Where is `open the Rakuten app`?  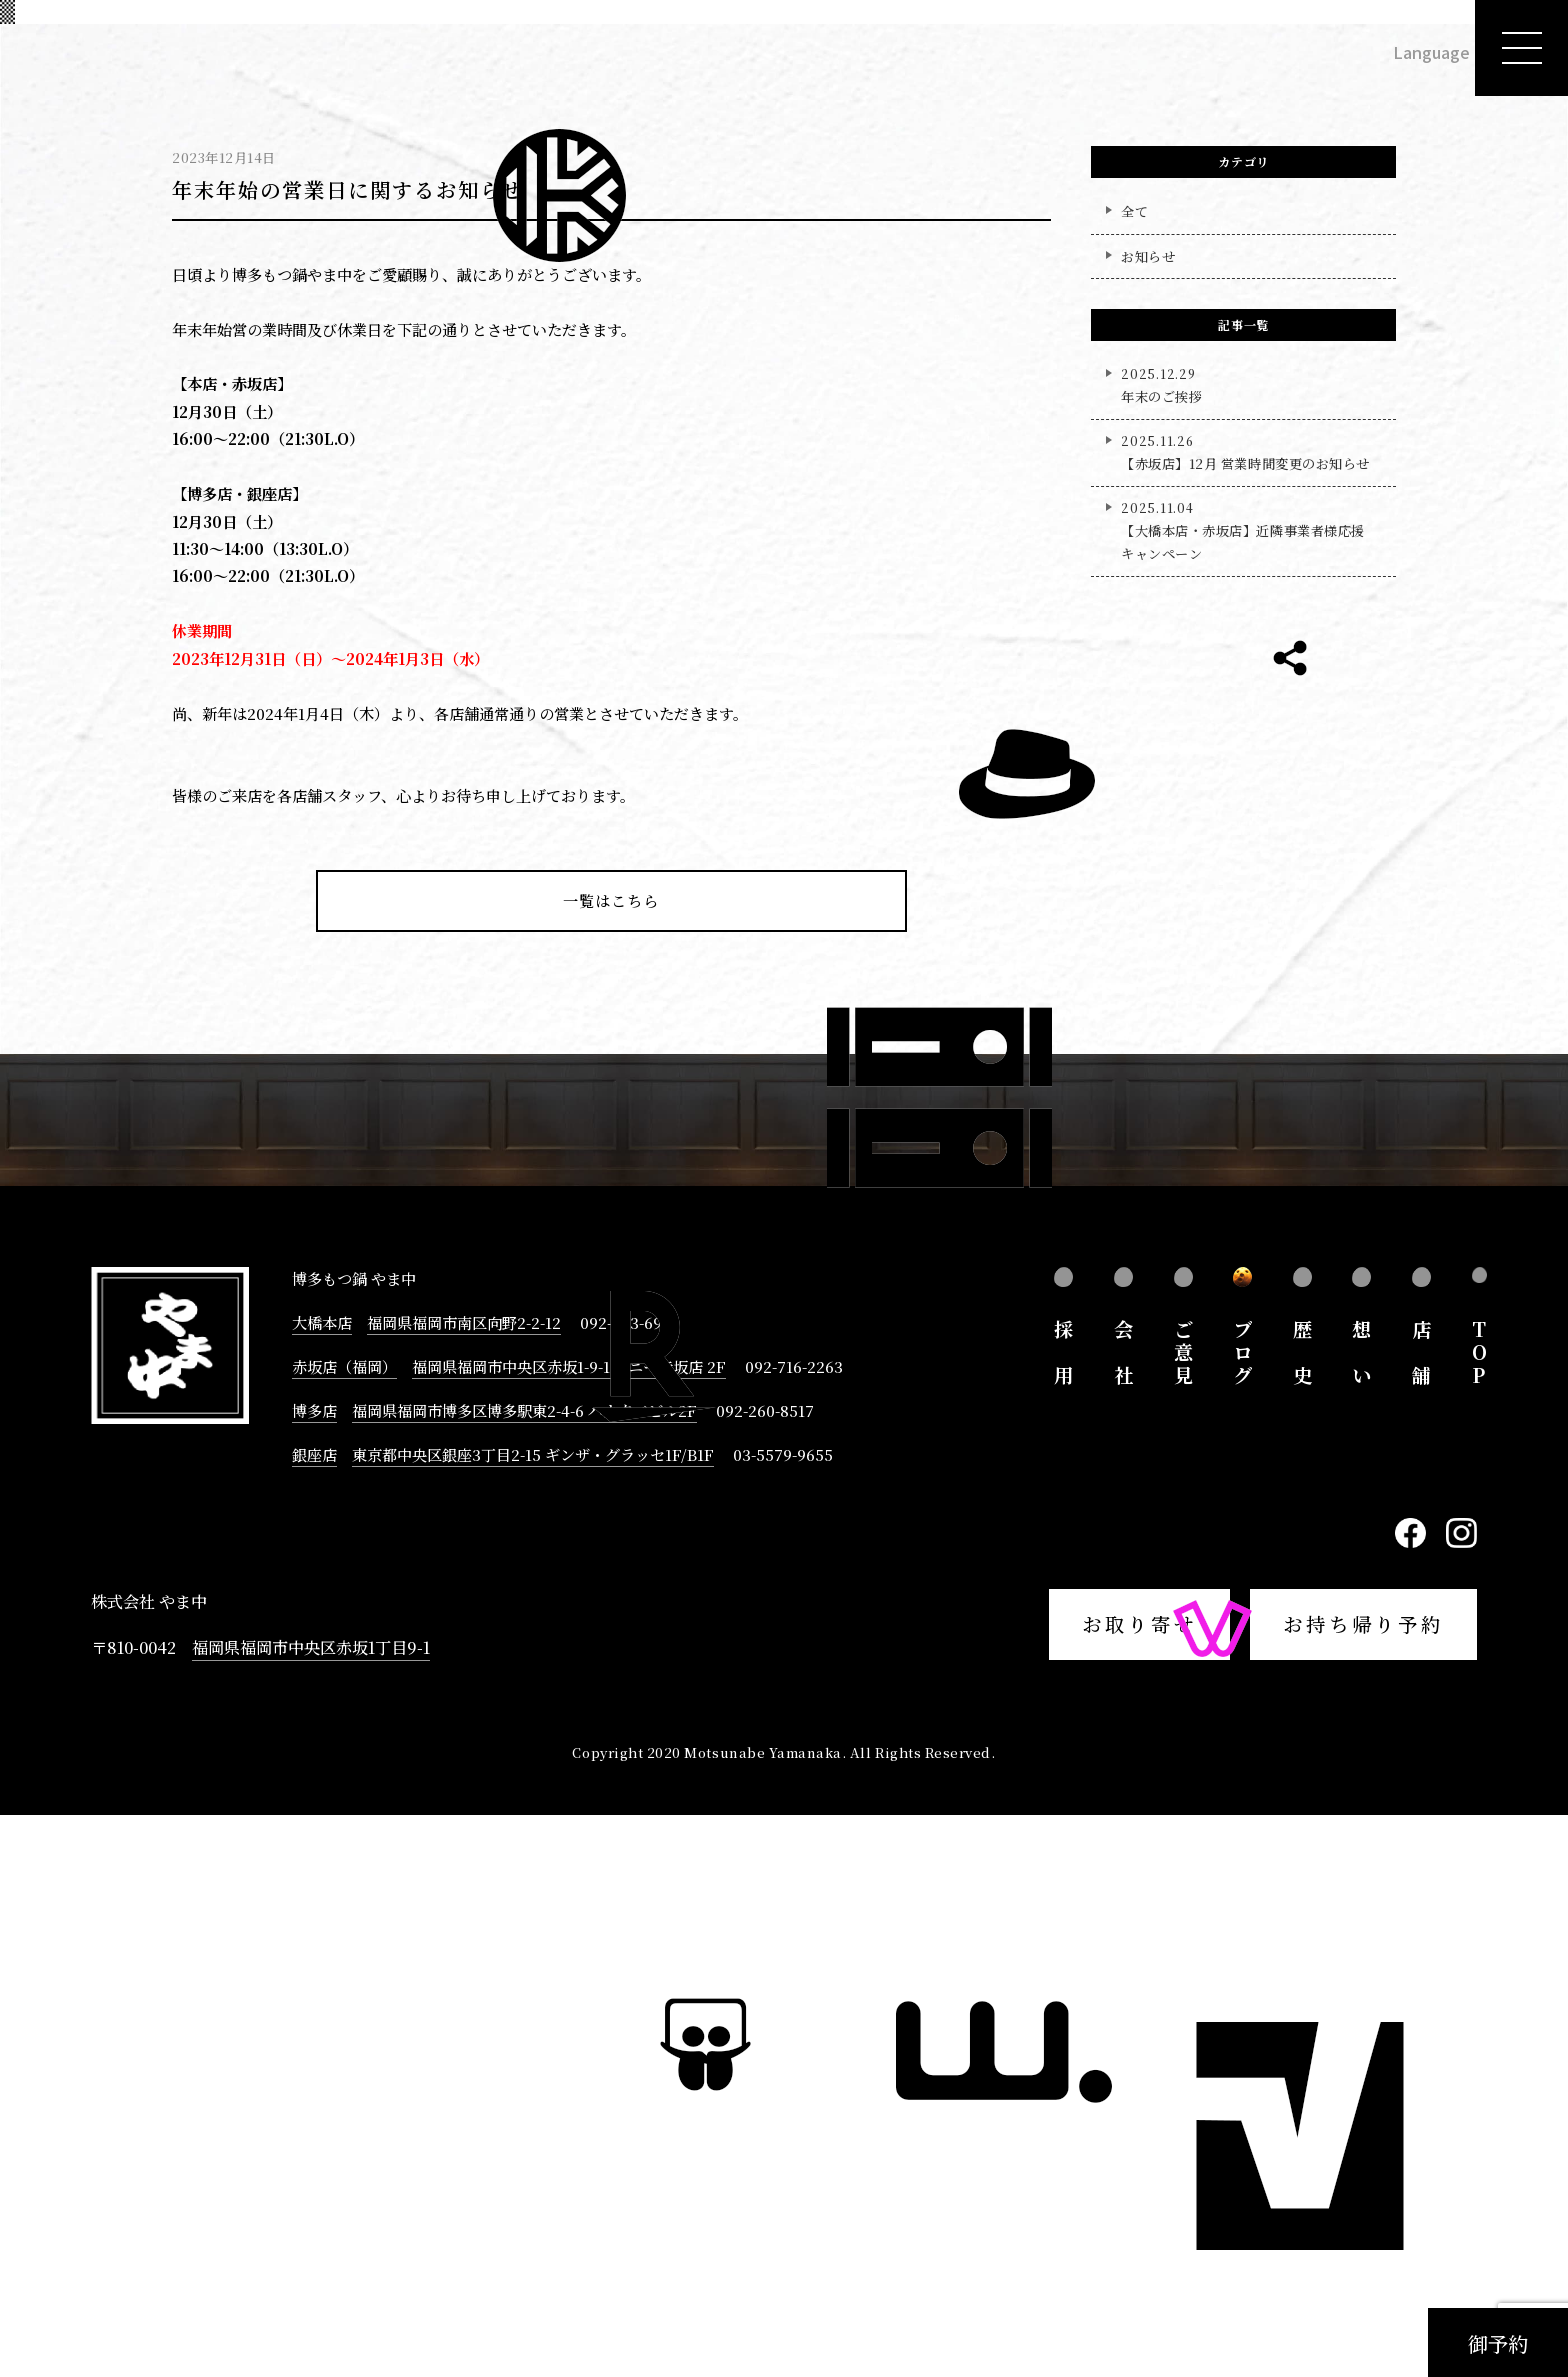 open the Rakuten app is located at coordinates (654, 1356).